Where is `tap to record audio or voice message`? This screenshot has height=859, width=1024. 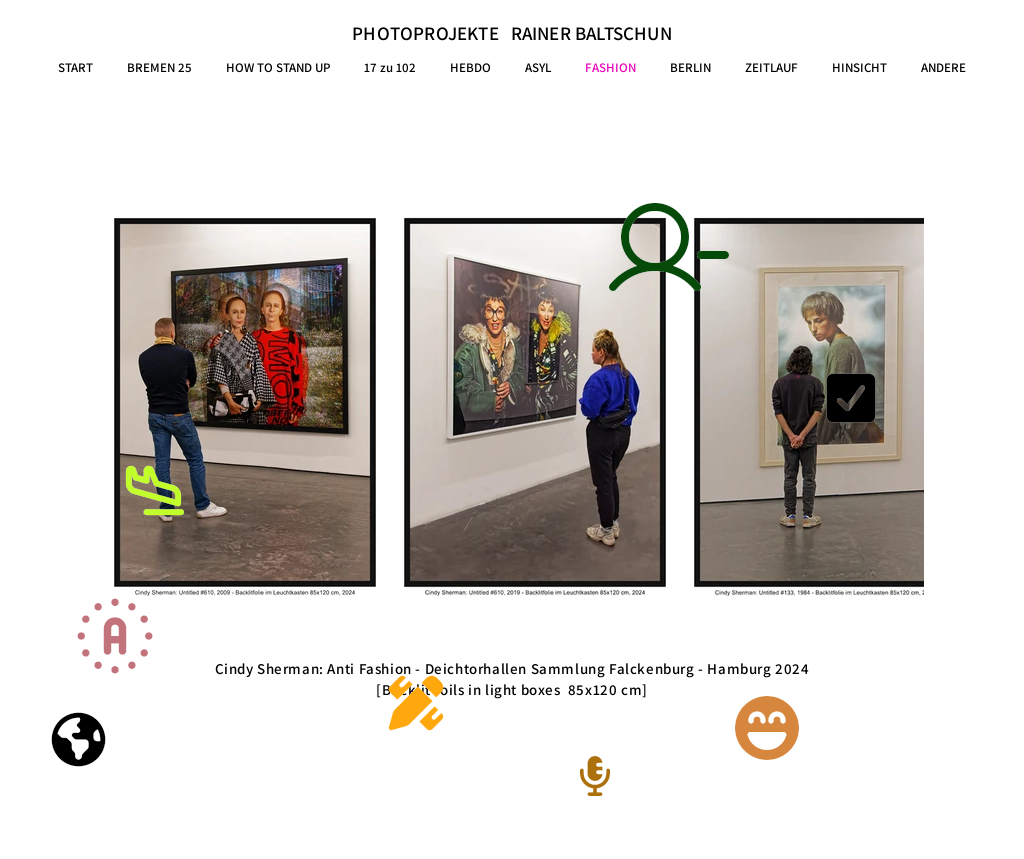 tap to record audio or voice message is located at coordinates (595, 776).